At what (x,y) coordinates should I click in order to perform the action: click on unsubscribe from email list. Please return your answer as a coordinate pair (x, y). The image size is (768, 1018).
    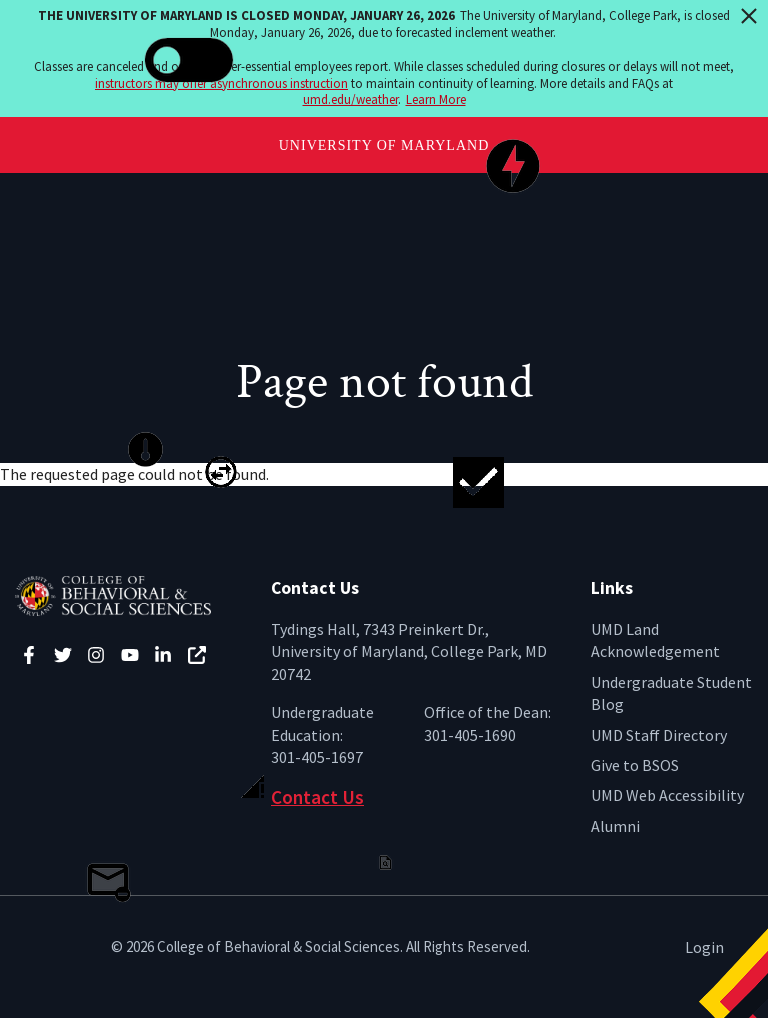
    Looking at the image, I should click on (108, 884).